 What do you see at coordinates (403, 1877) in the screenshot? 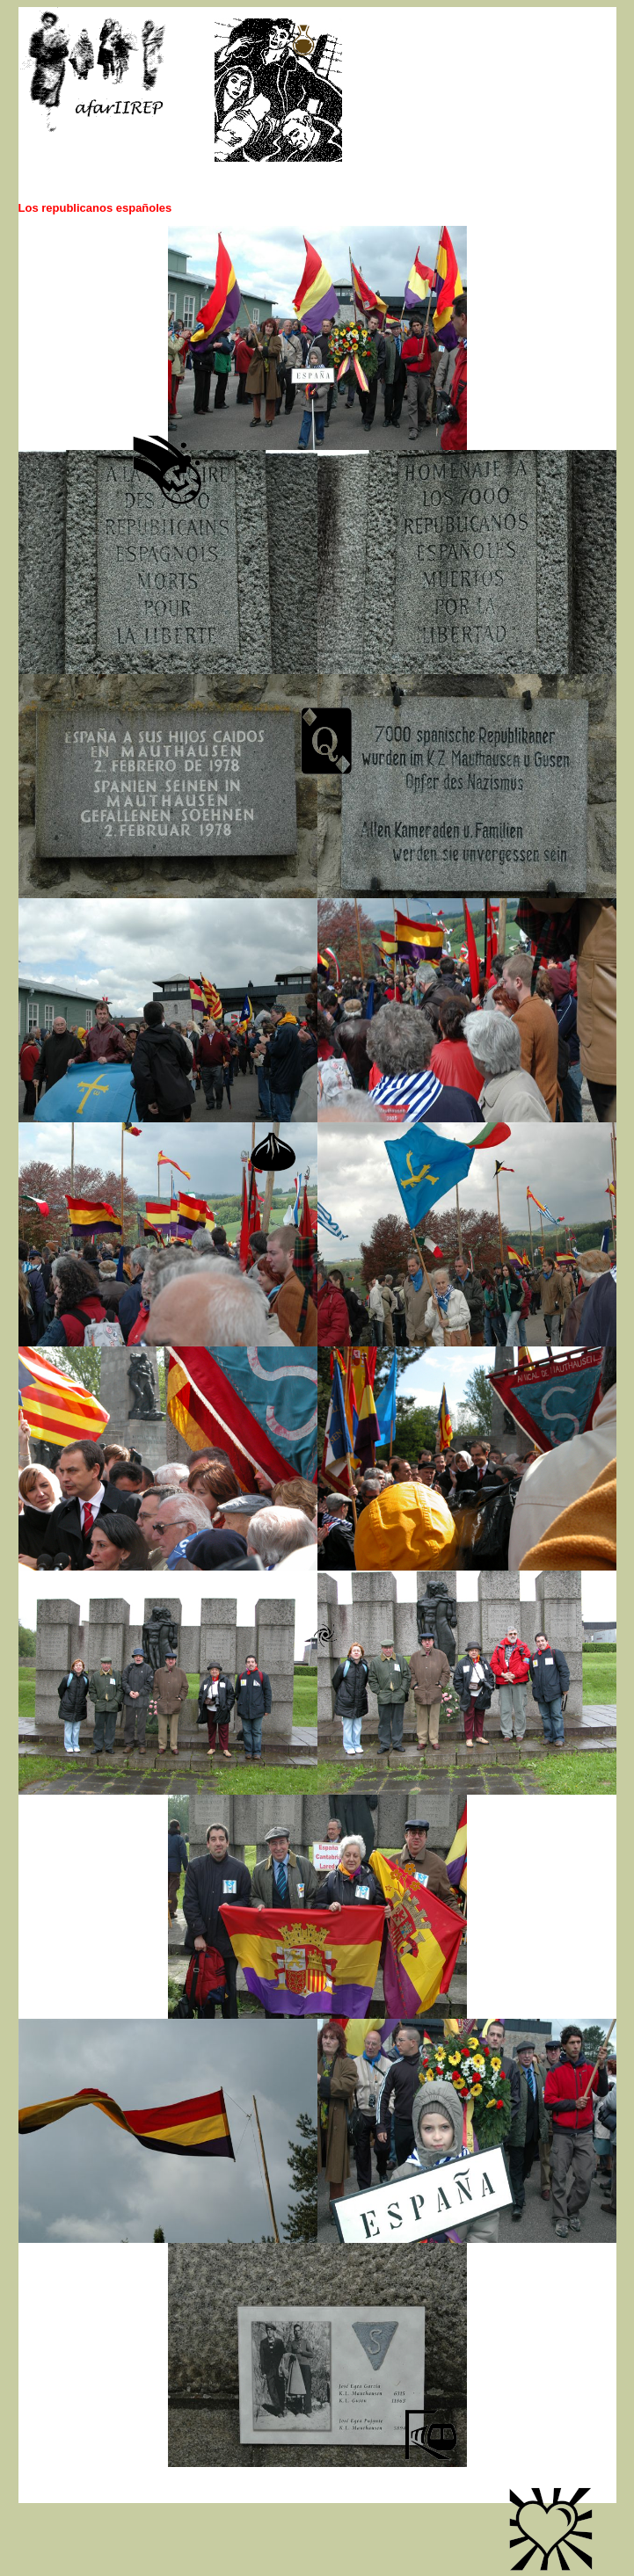
I see `flax plant icon for crafting or farming games` at bounding box center [403, 1877].